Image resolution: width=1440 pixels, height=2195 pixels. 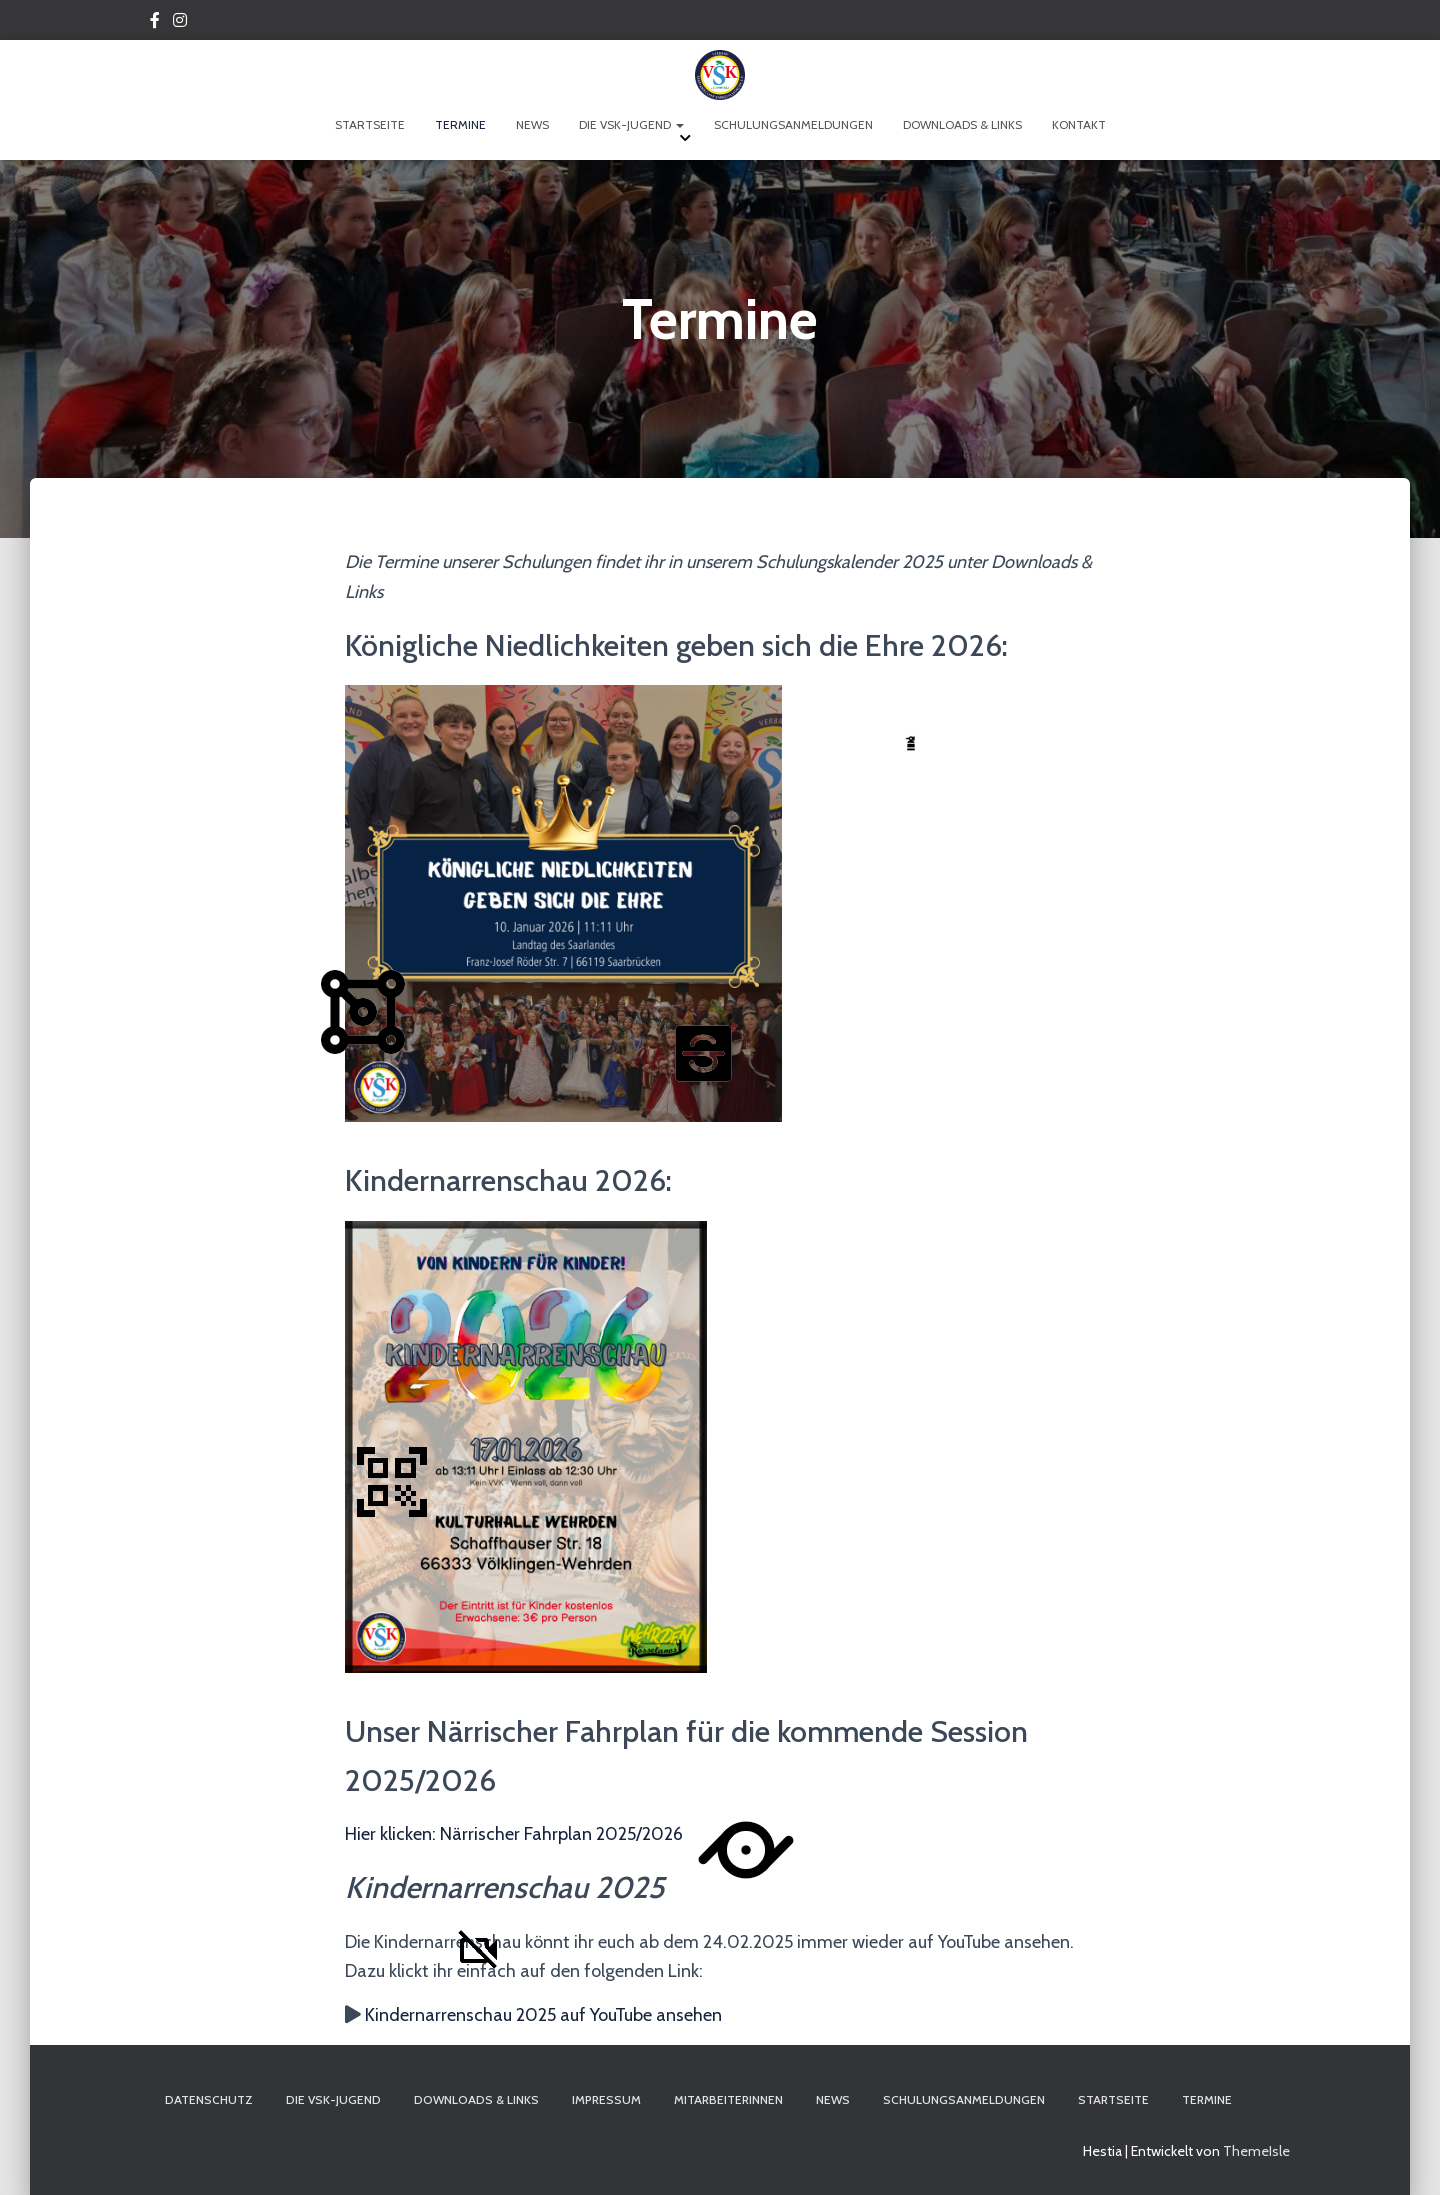 What do you see at coordinates (703, 1053) in the screenshot?
I see `apply strikethrough formatting to selected text` at bounding box center [703, 1053].